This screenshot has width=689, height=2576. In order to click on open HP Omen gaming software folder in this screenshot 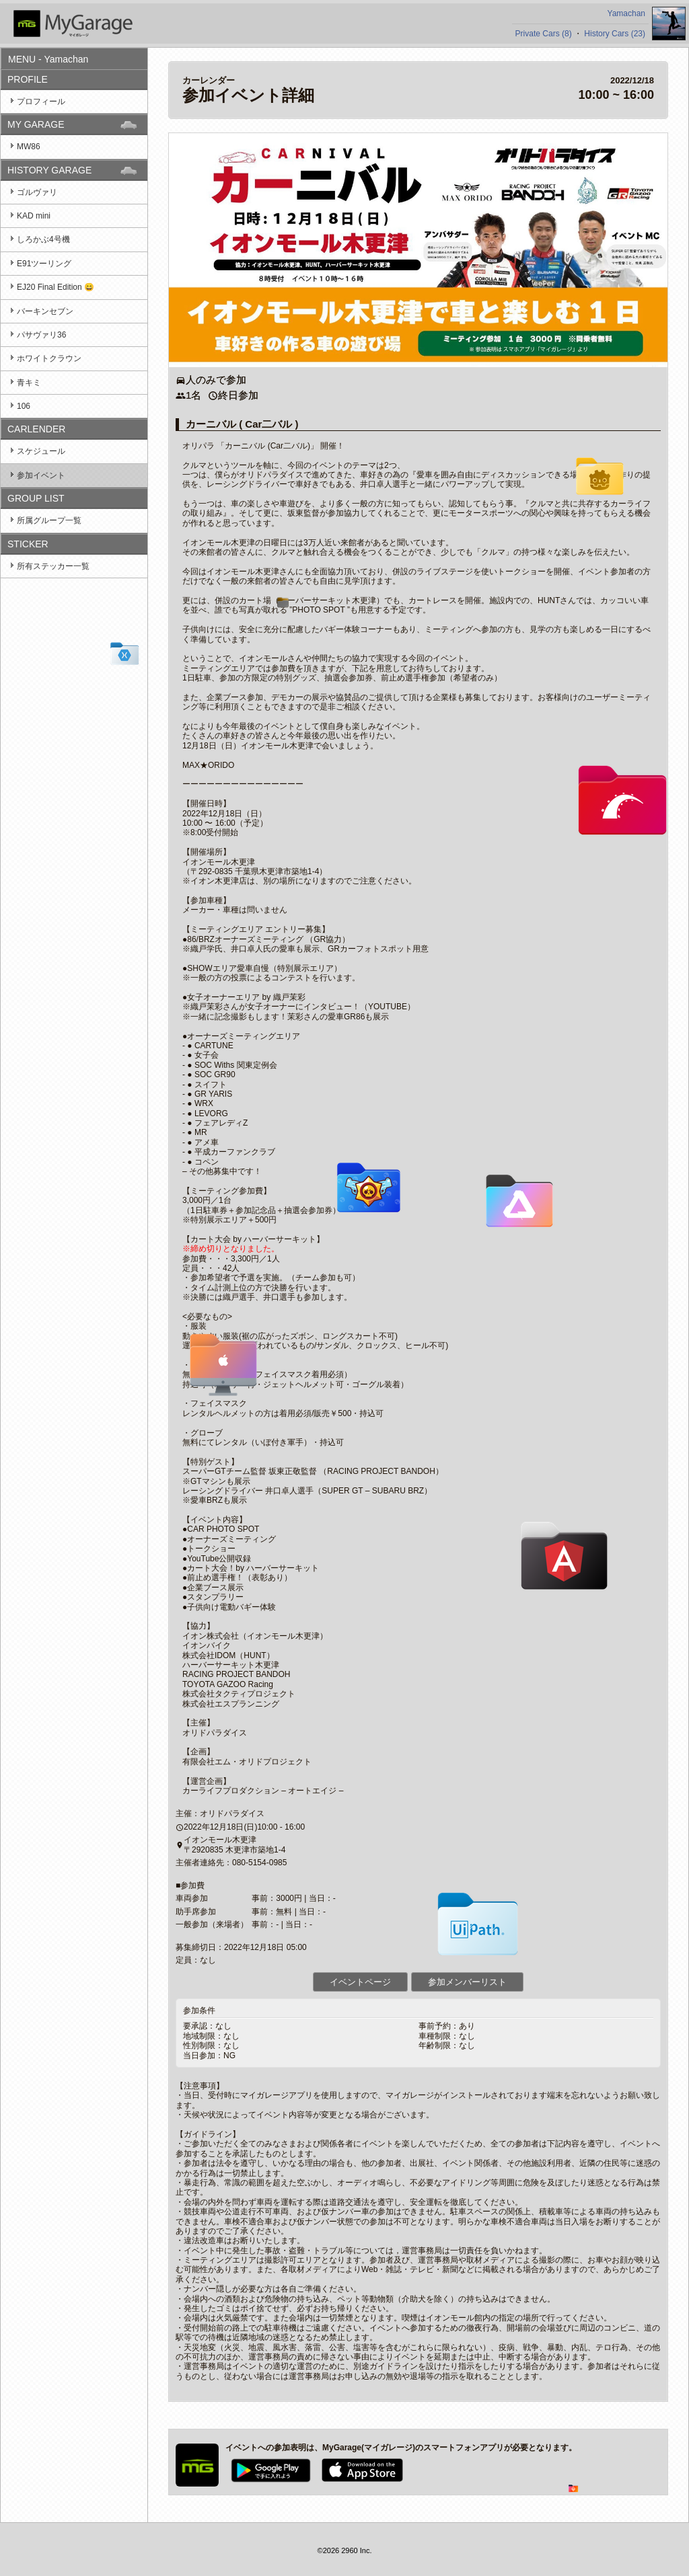, I will do `click(573, 2489)`.